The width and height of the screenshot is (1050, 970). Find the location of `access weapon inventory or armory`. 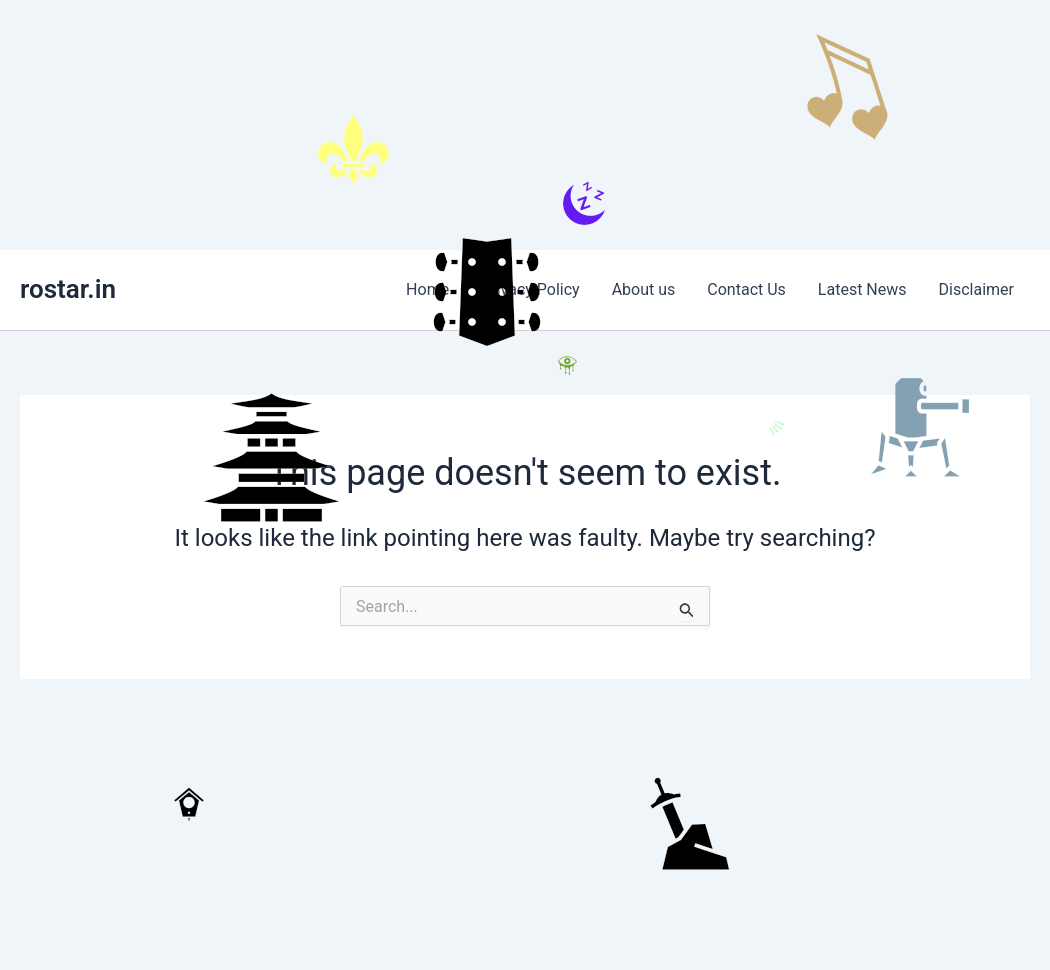

access weapon inventory or armory is located at coordinates (777, 428).